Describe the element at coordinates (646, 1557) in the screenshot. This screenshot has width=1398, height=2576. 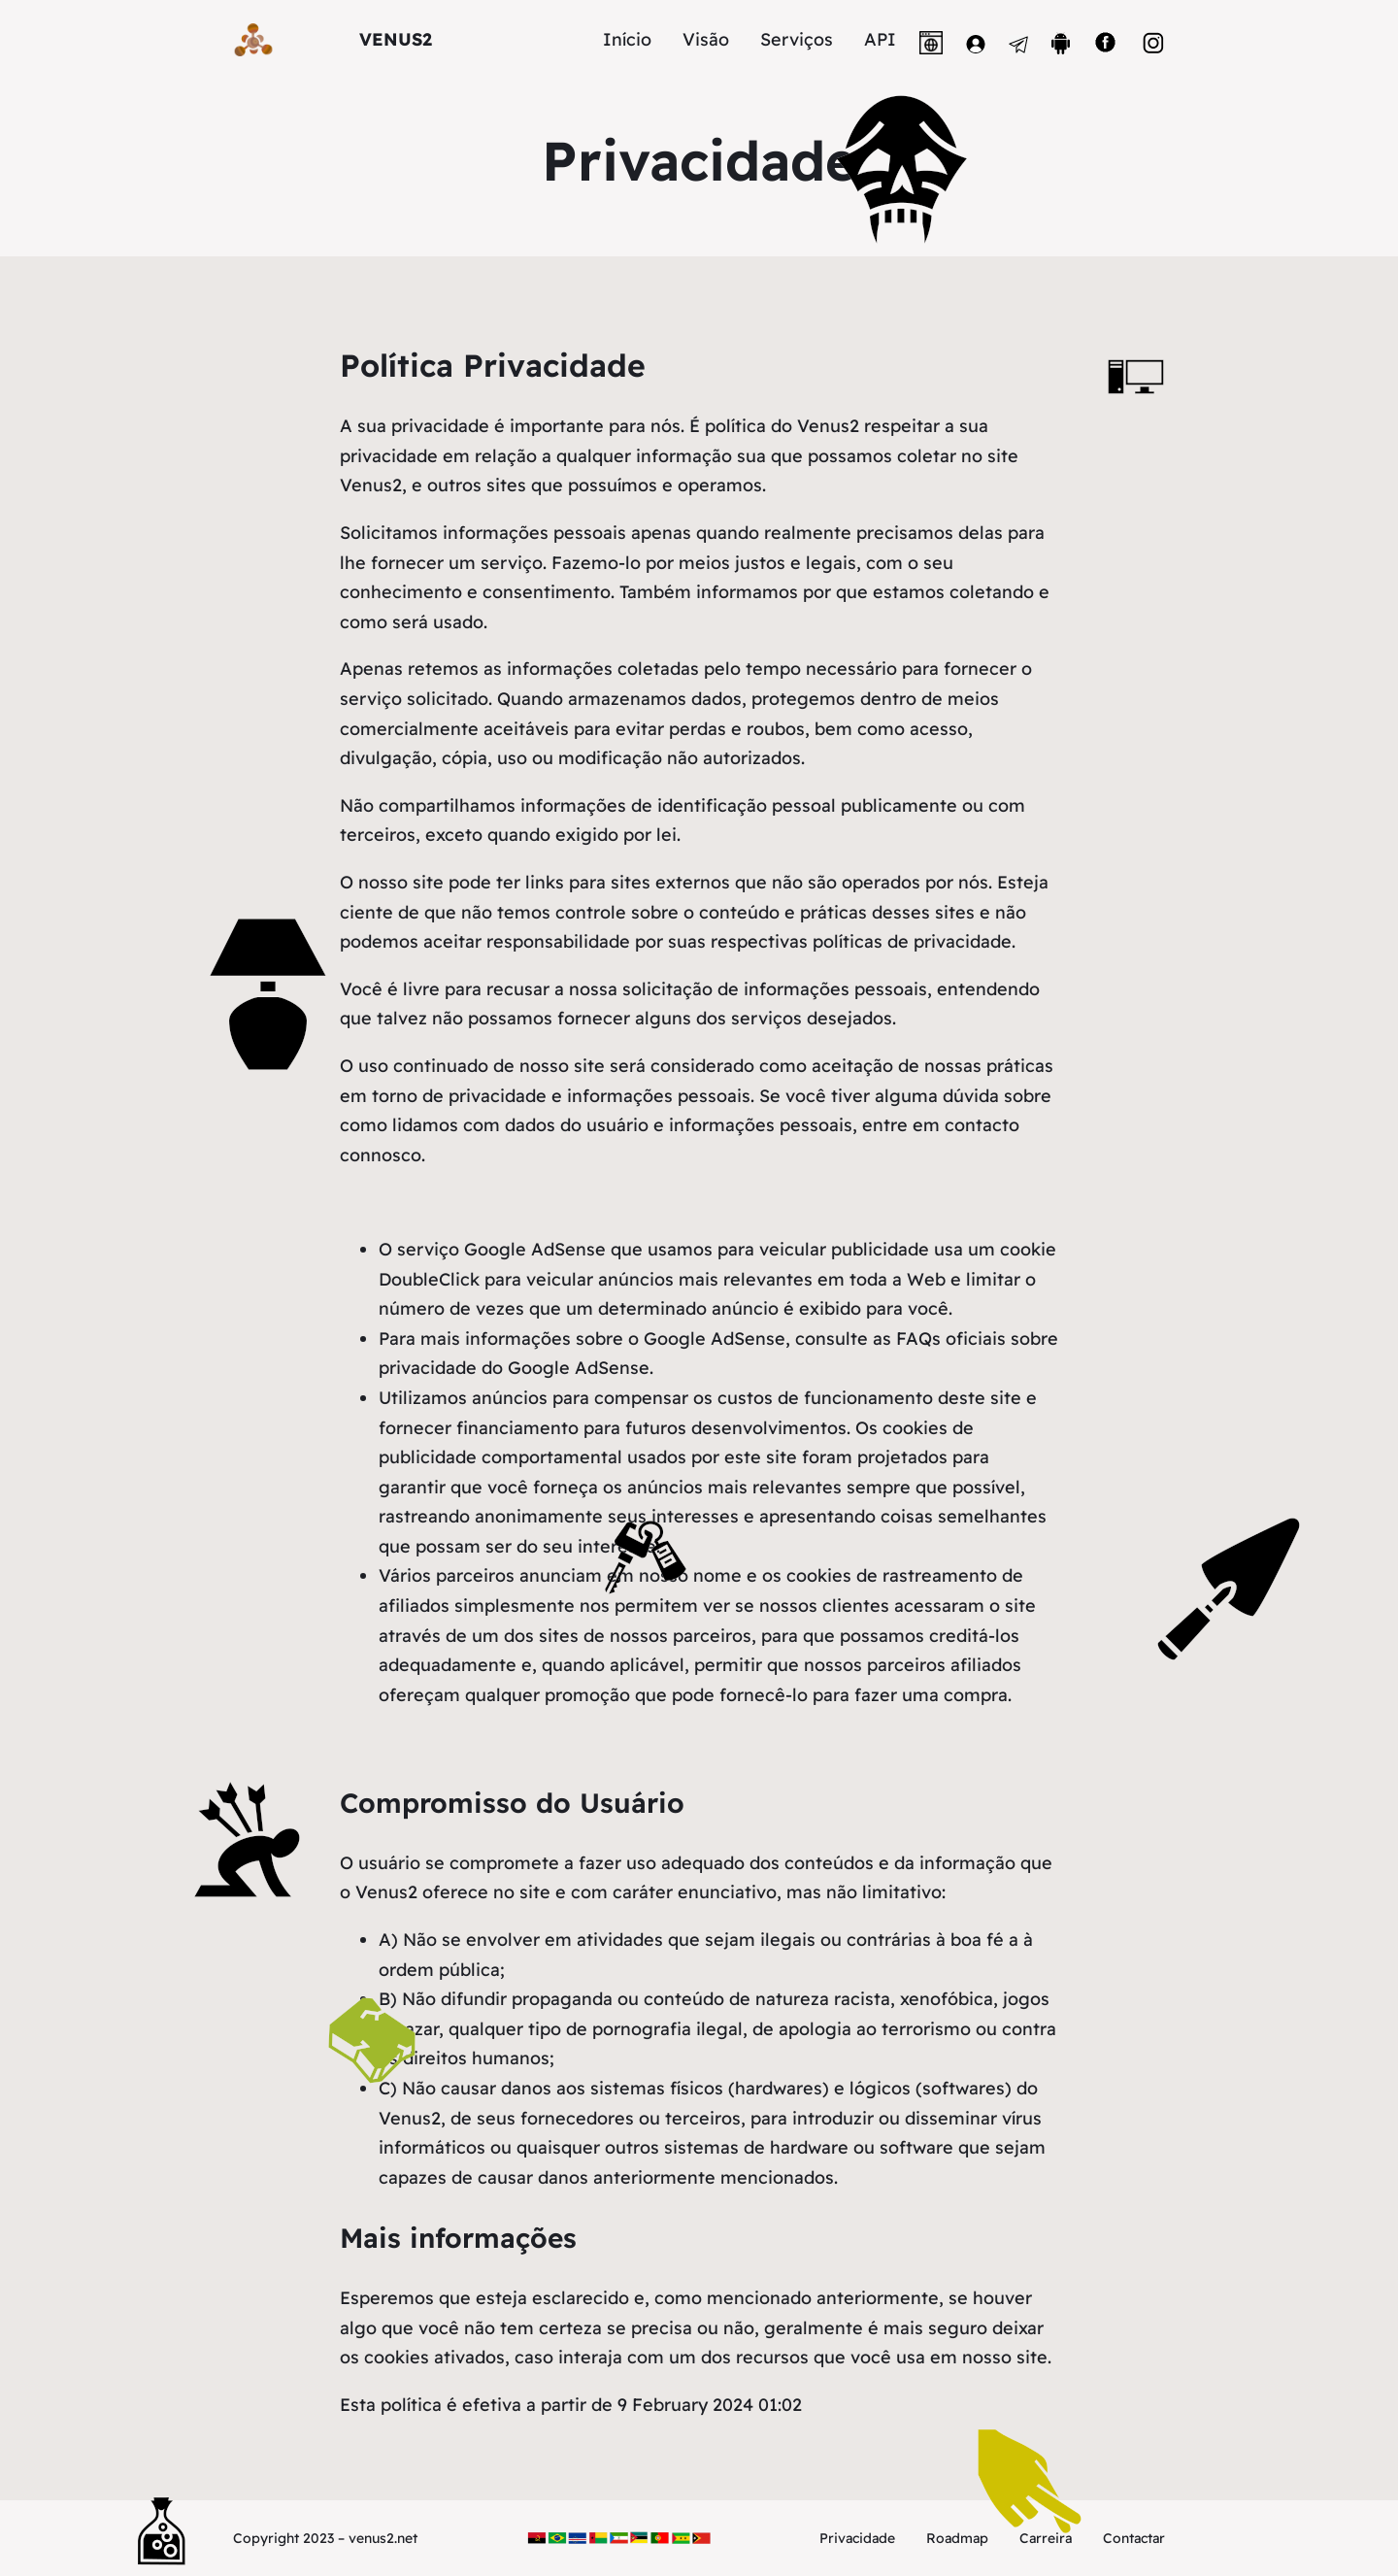
I see `access vehicle or car-related features` at that location.